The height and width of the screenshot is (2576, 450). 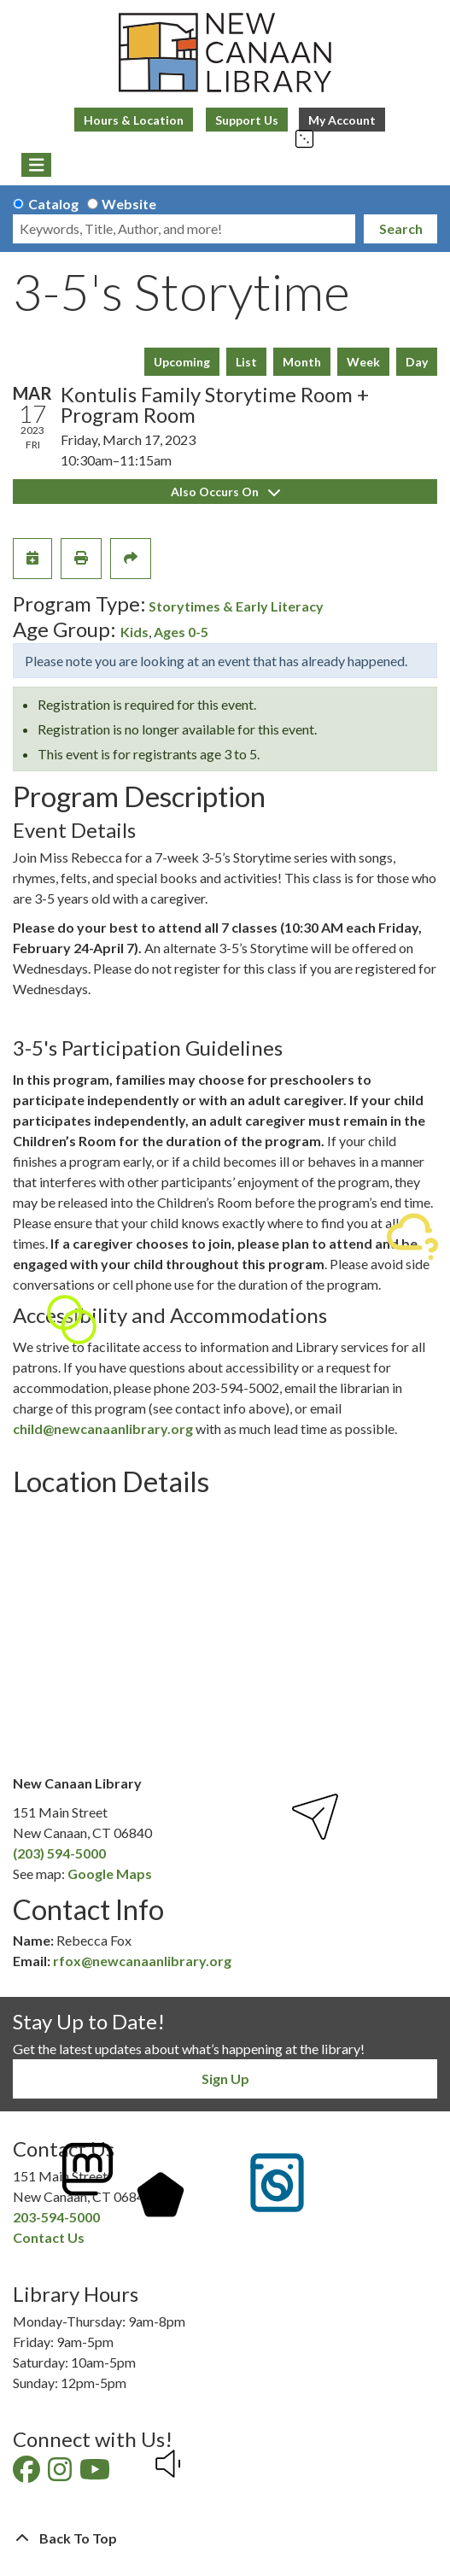 I want to click on cloud storage help or support, so click(x=413, y=1232).